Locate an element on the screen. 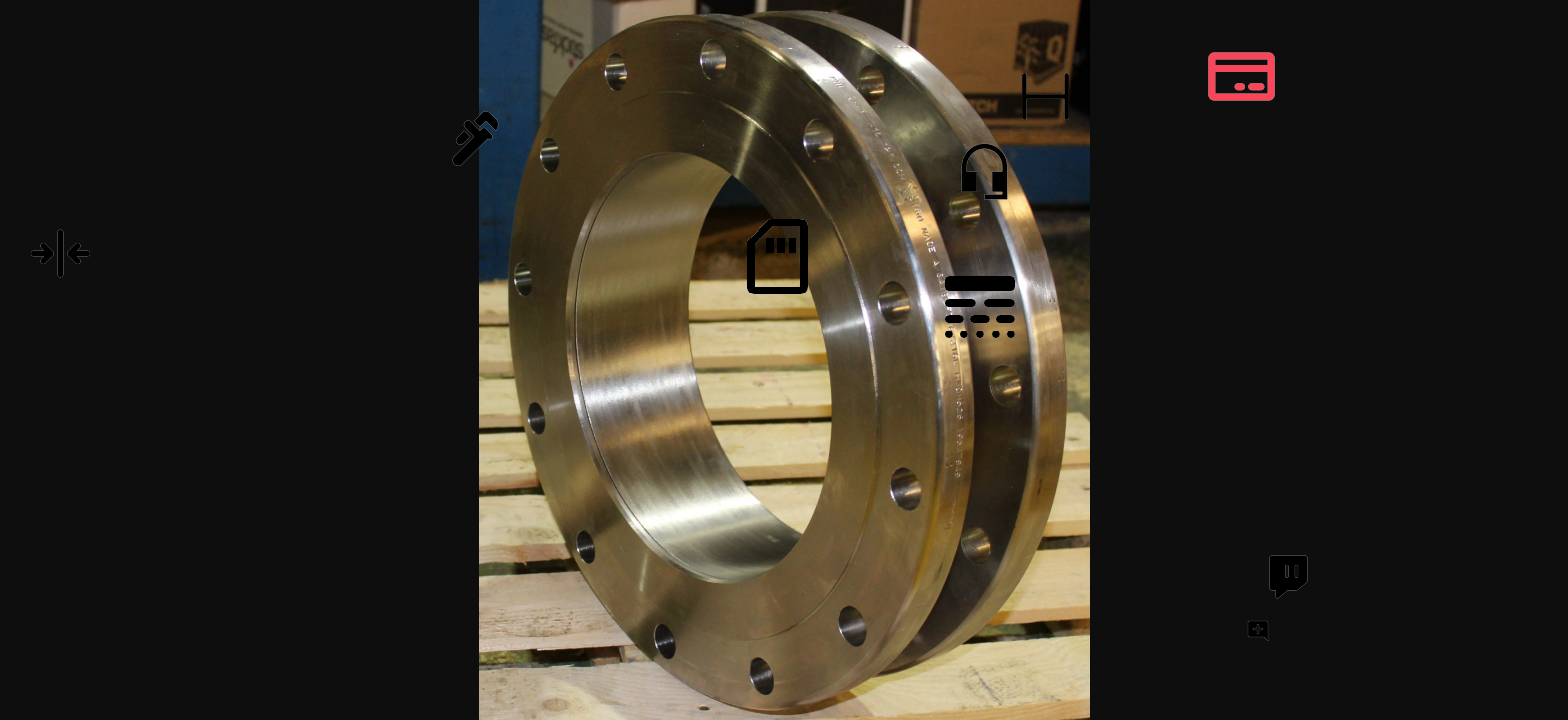 Image resolution: width=1568 pixels, height=720 pixels. access plumbing services or information is located at coordinates (475, 138).